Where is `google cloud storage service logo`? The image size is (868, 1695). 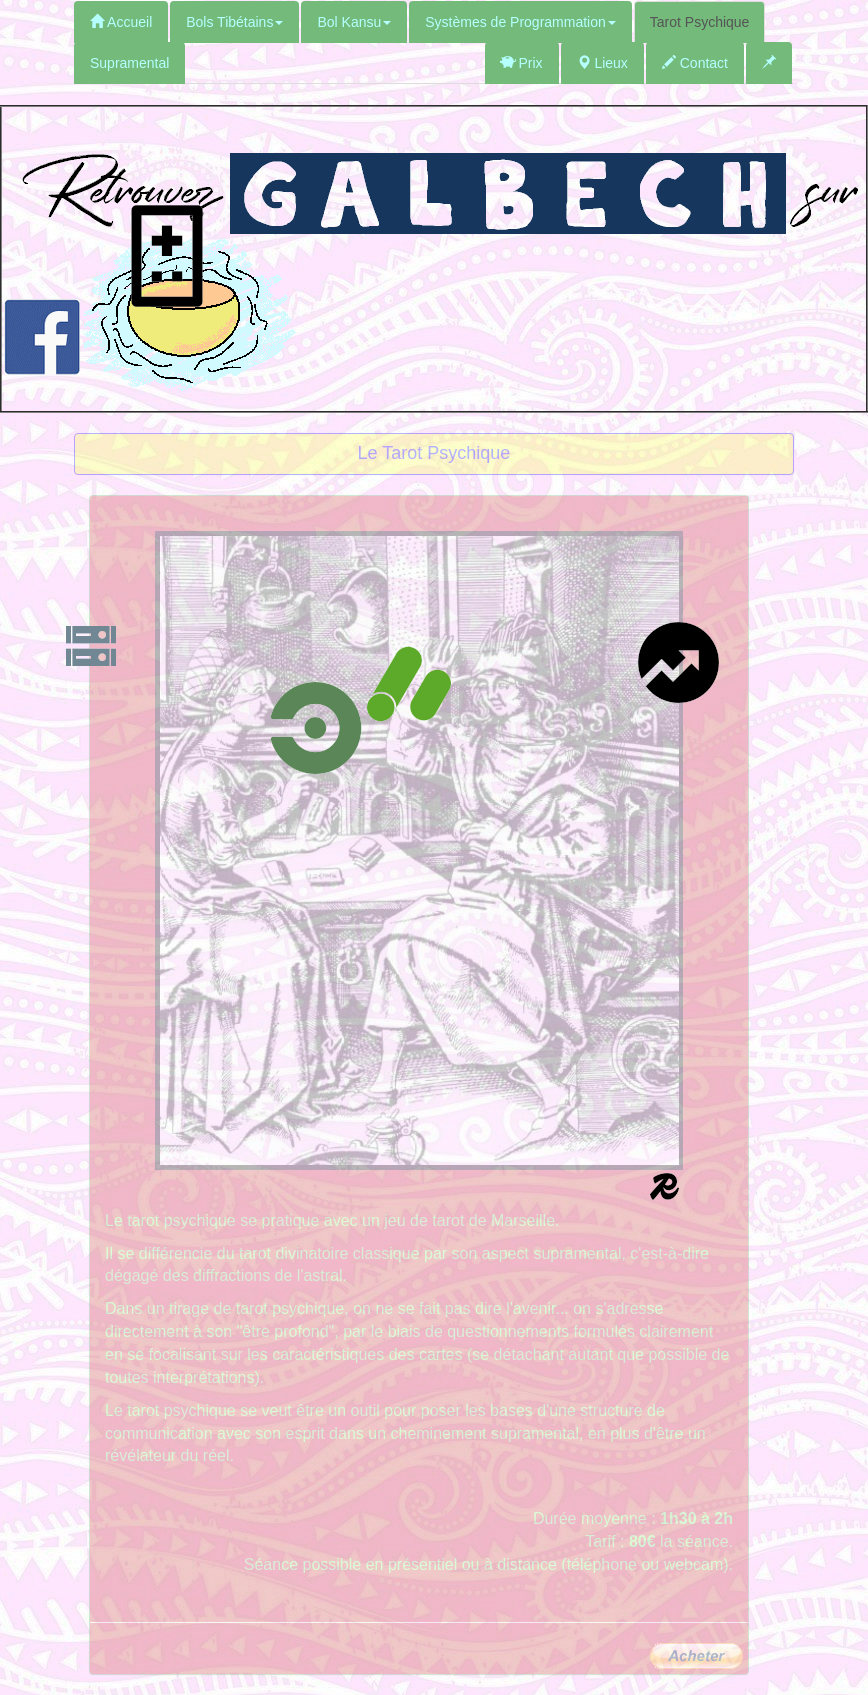
google cloud storage service logo is located at coordinates (91, 646).